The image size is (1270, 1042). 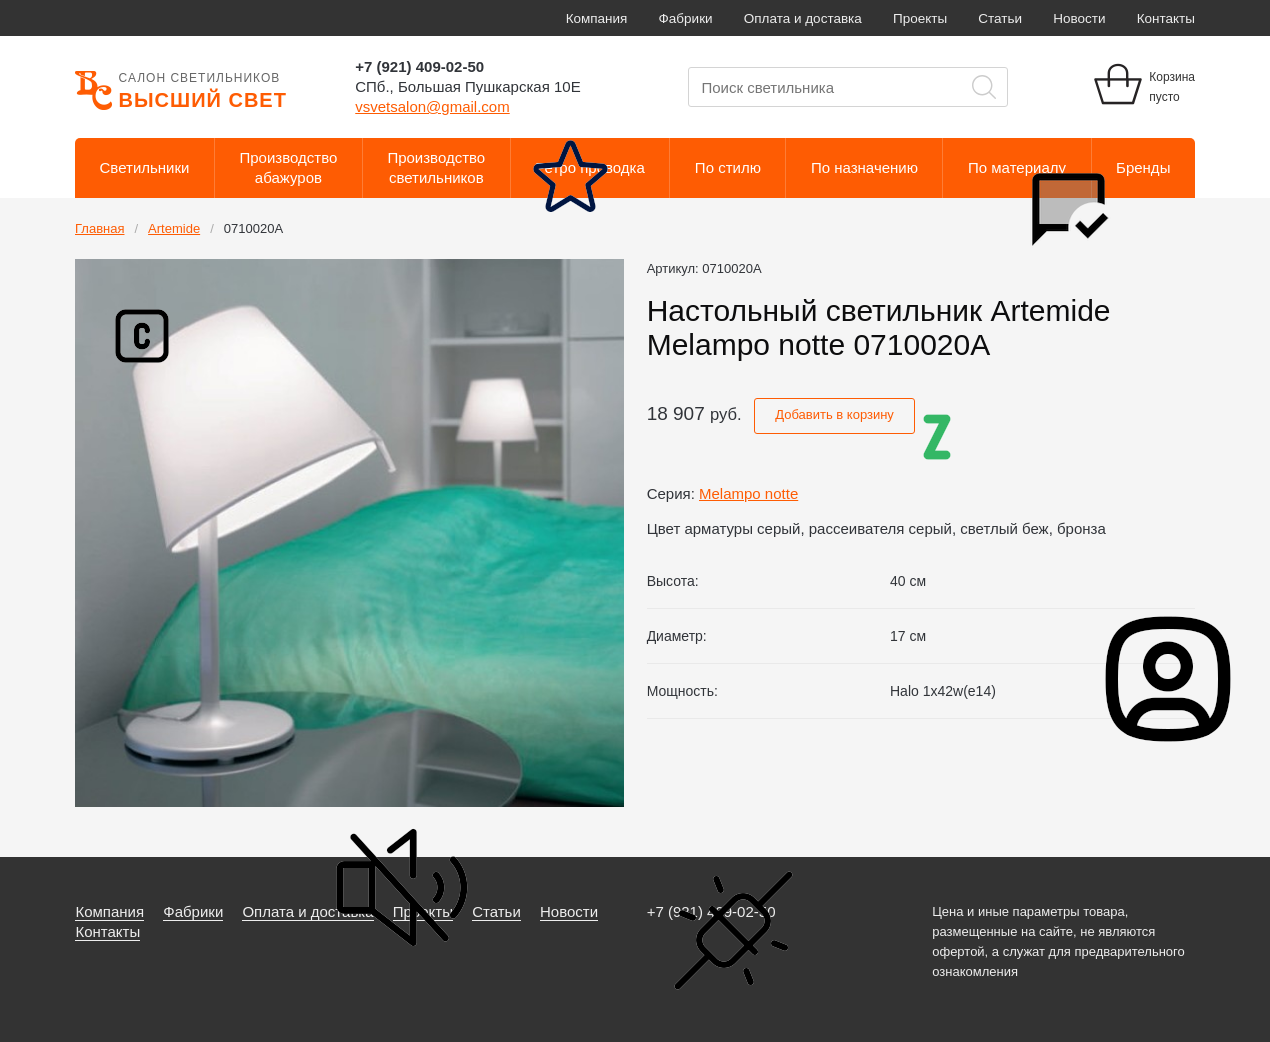 I want to click on mute audio or sound, so click(x=399, y=887).